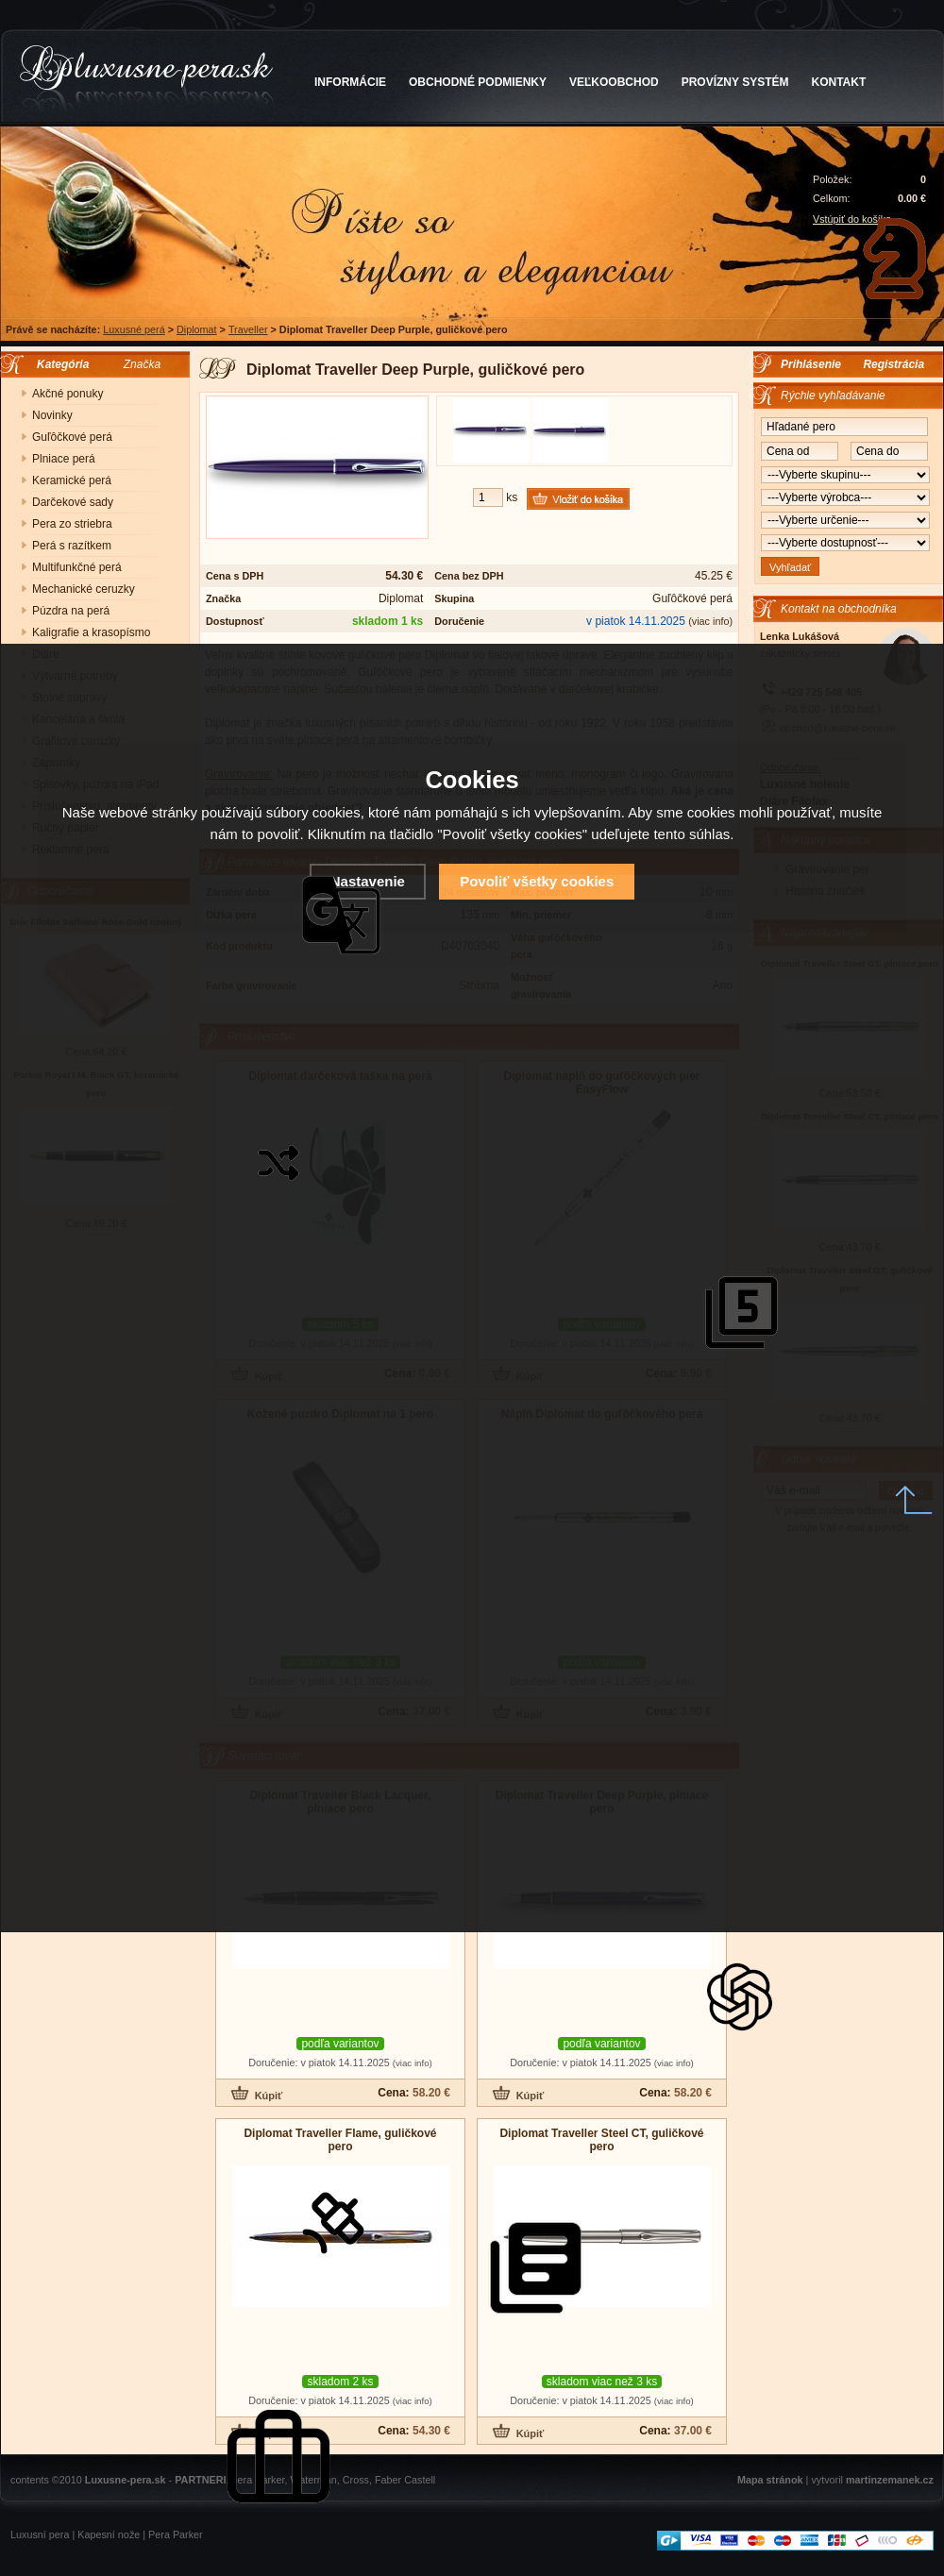  Describe the element at coordinates (278, 2461) in the screenshot. I see `access work or business-related features` at that location.